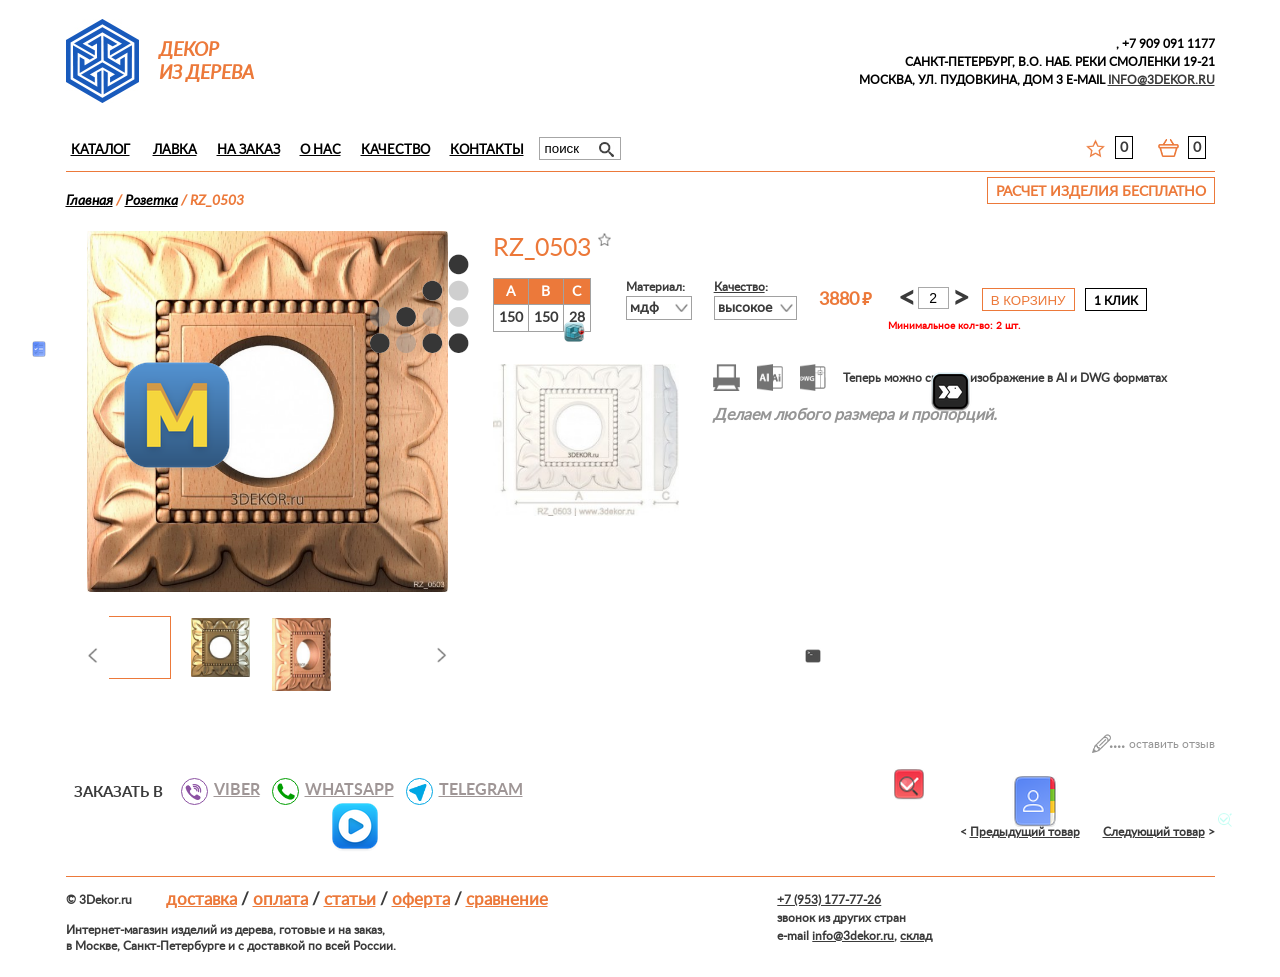 This screenshot has width=1280, height=977. What do you see at coordinates (1035, 801) in the screenshot?
I see `open the address book application` at bounding box center [1035, 801].